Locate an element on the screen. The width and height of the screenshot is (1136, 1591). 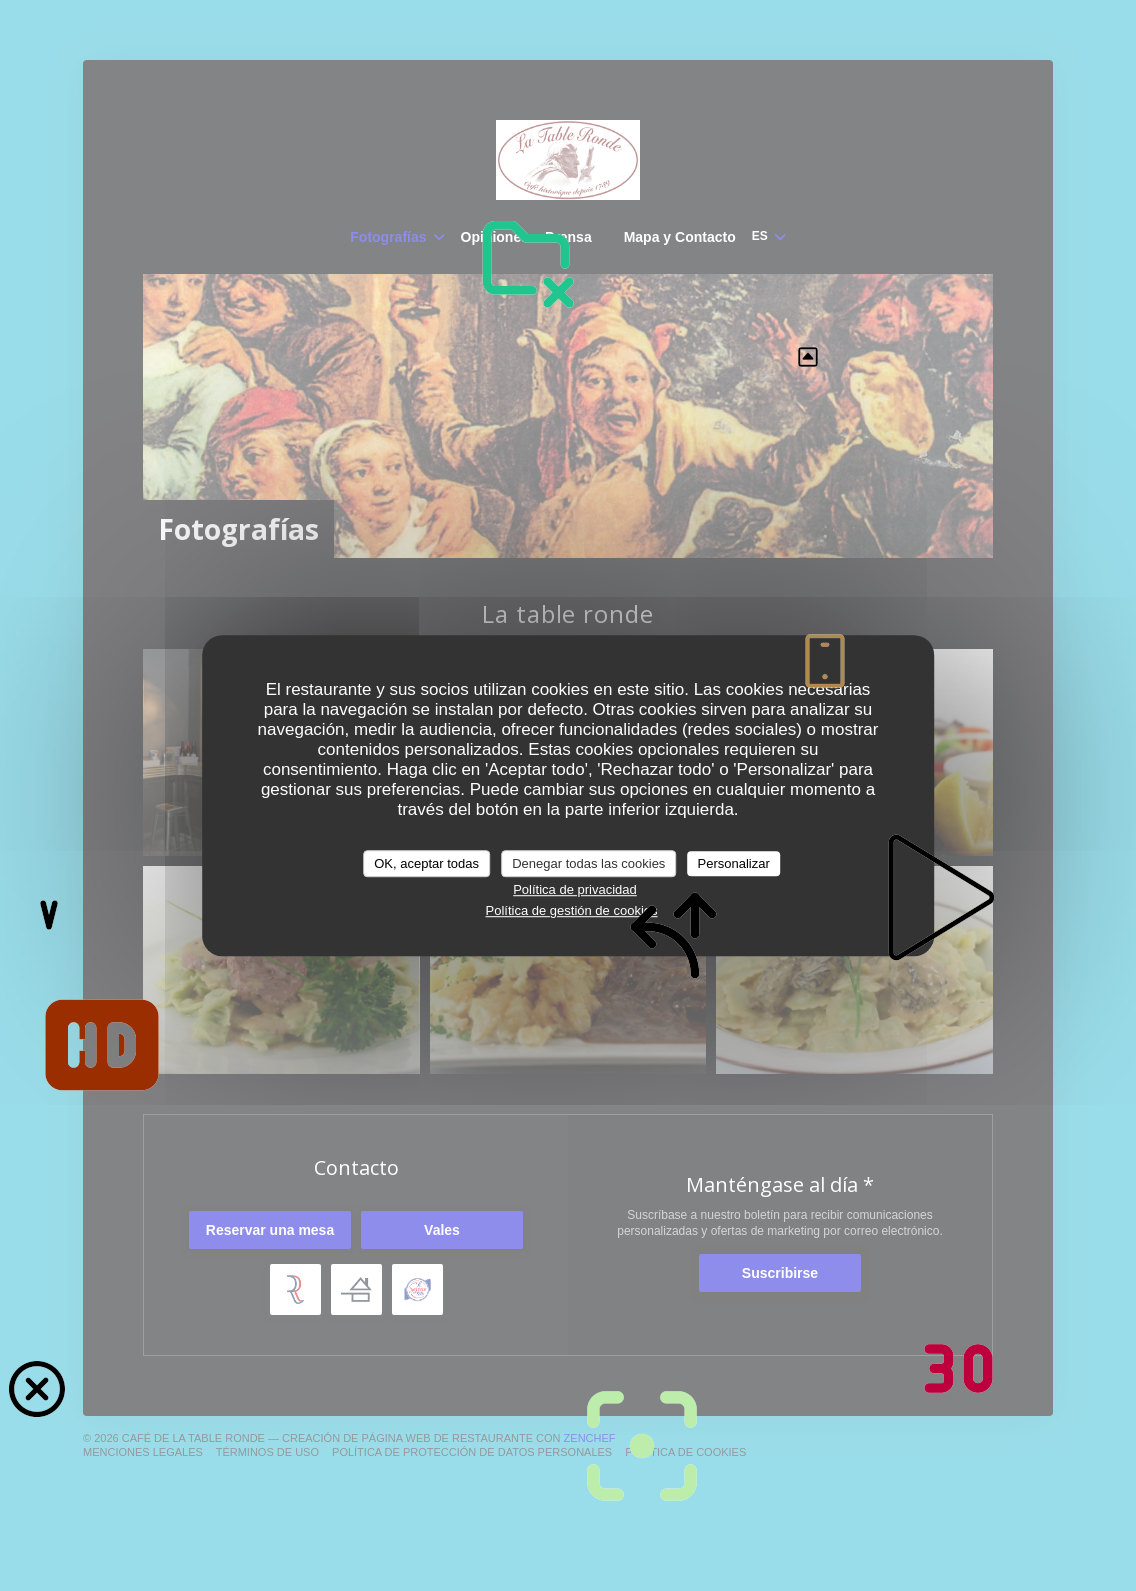
indicates high definition video quality is located at coordinates (102, 1045).